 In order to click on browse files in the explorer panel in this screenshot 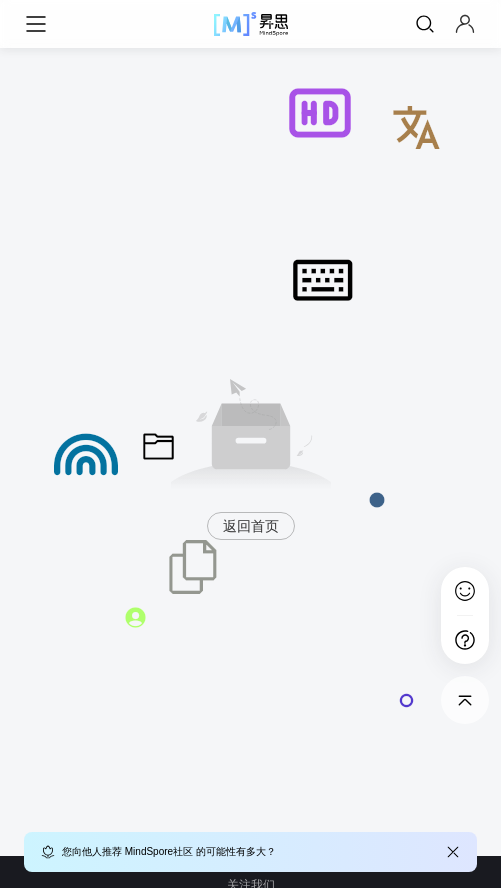, I will do `click(194, 567)`.